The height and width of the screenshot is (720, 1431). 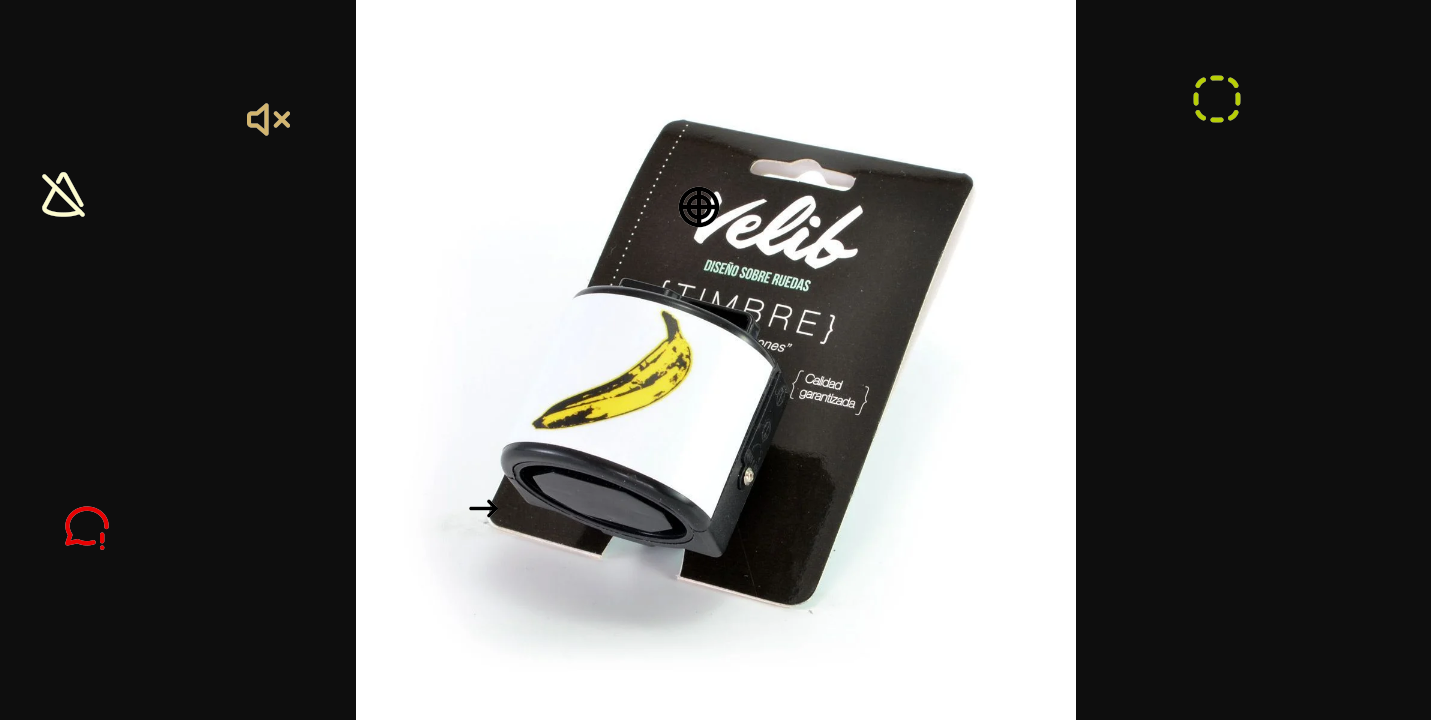 What do you see at coordinates (268, 119) in the screenshot?
I see `mute audio or sound` at bounding box center [268, 119].